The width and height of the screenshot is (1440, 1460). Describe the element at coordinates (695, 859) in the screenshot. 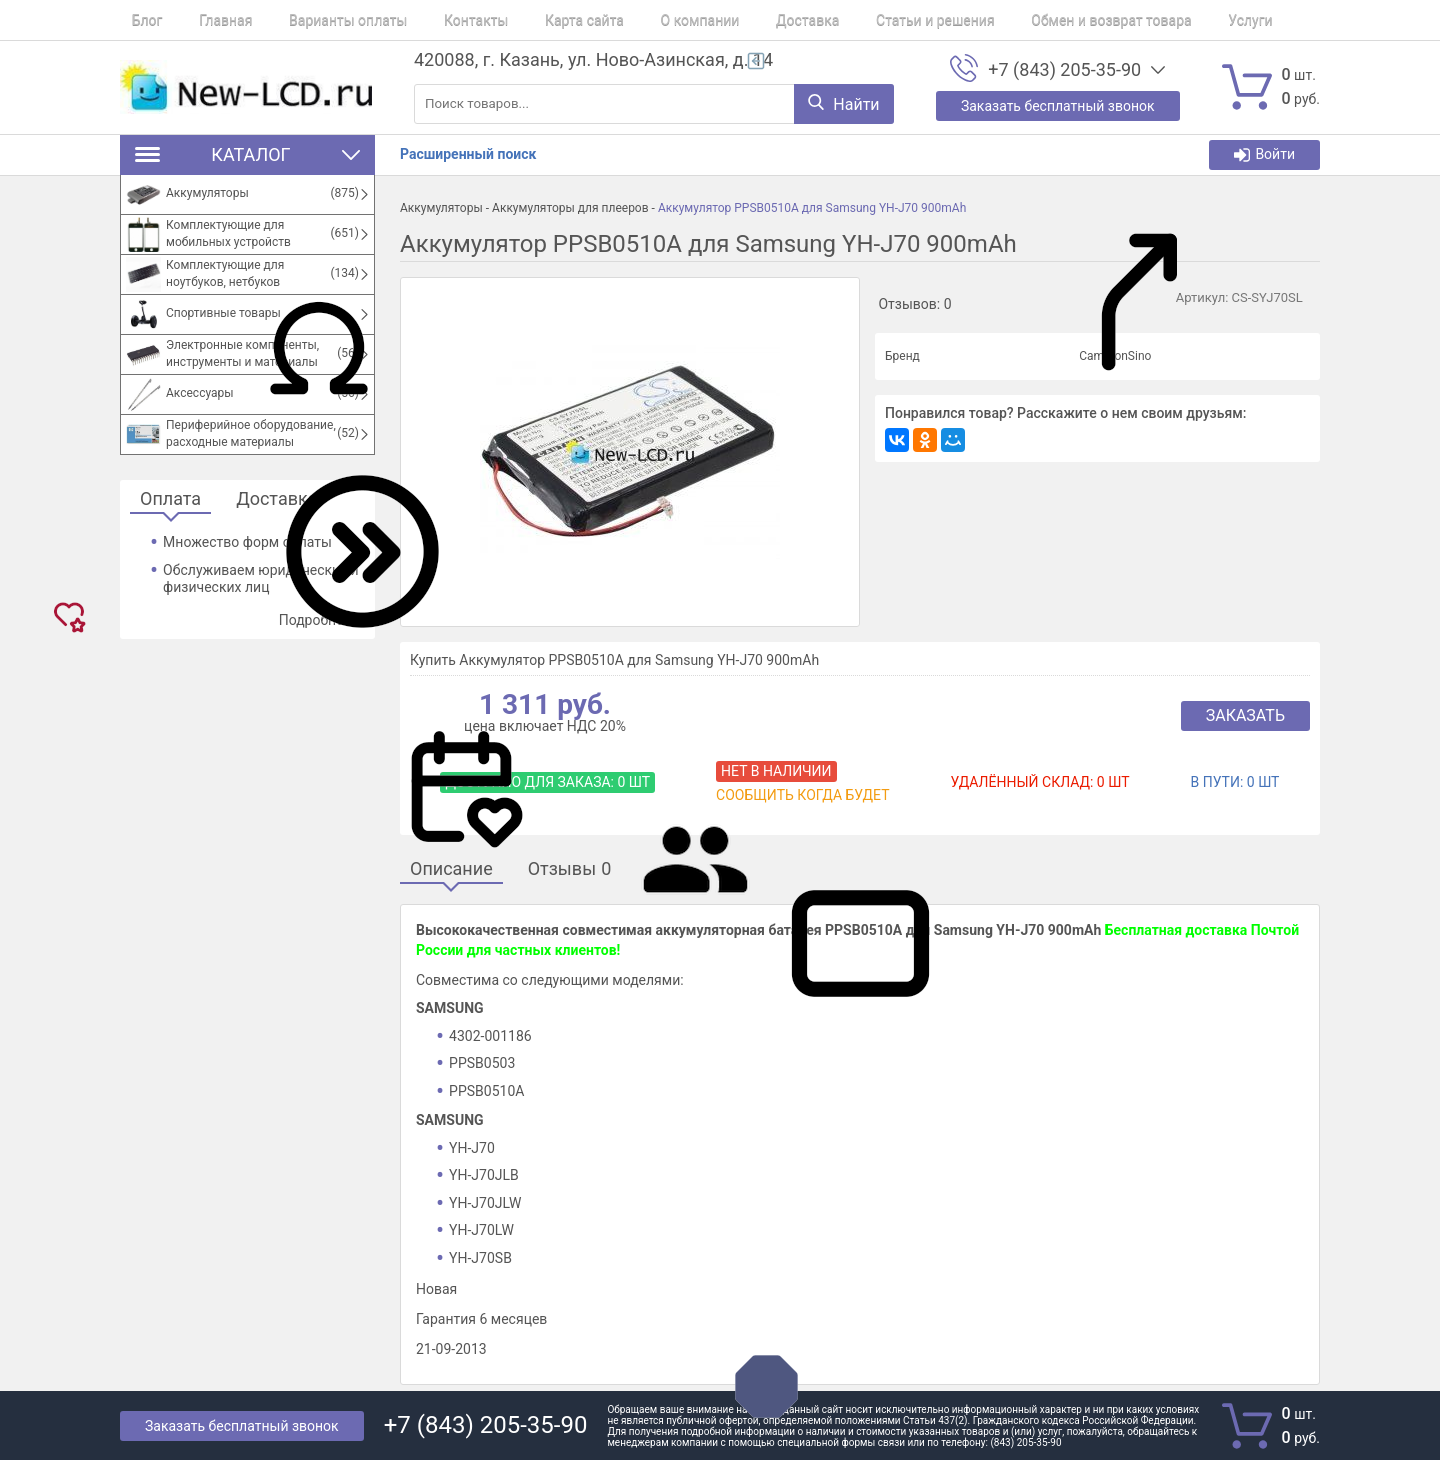

I see `view group members` at that location.